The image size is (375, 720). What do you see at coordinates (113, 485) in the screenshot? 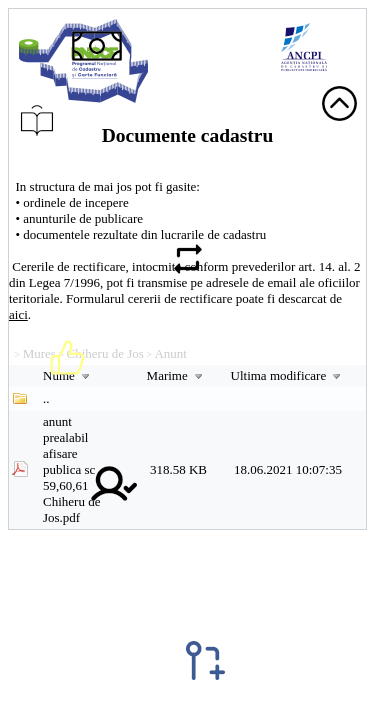
I see `user verified or approved` at bounding box center [113, 485].